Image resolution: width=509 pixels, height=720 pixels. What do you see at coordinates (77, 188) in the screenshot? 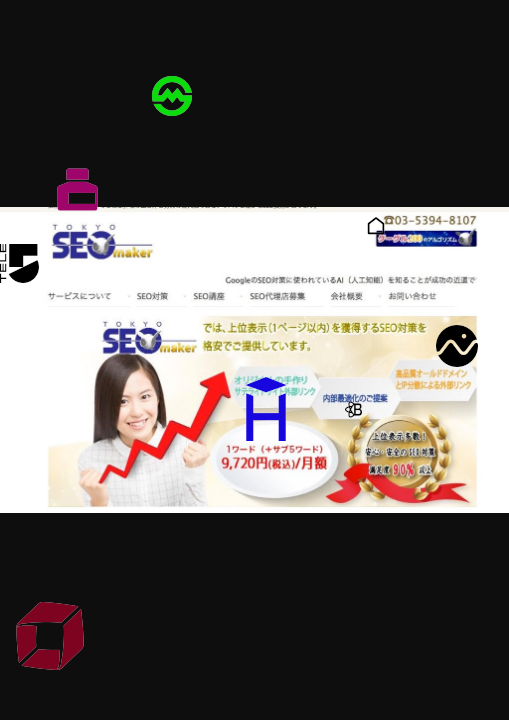
I see `access drawing or illustration tools` at bounding box center [77, 188].